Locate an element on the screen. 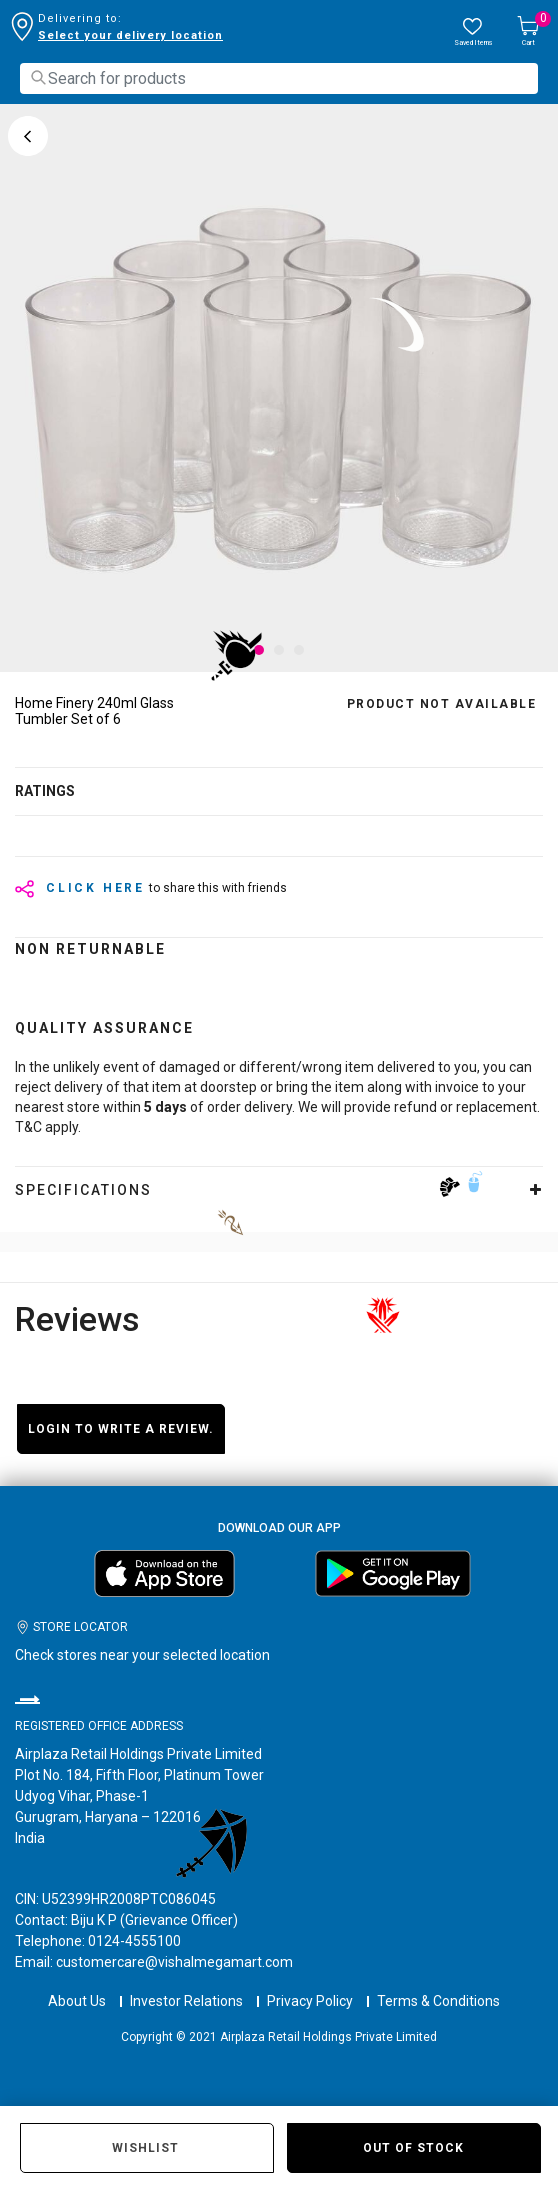 Image resolution: width=558 pixels, height=2191 pixels. indicates mouse input or cursor control settings is located at coordinates (475, 1182).